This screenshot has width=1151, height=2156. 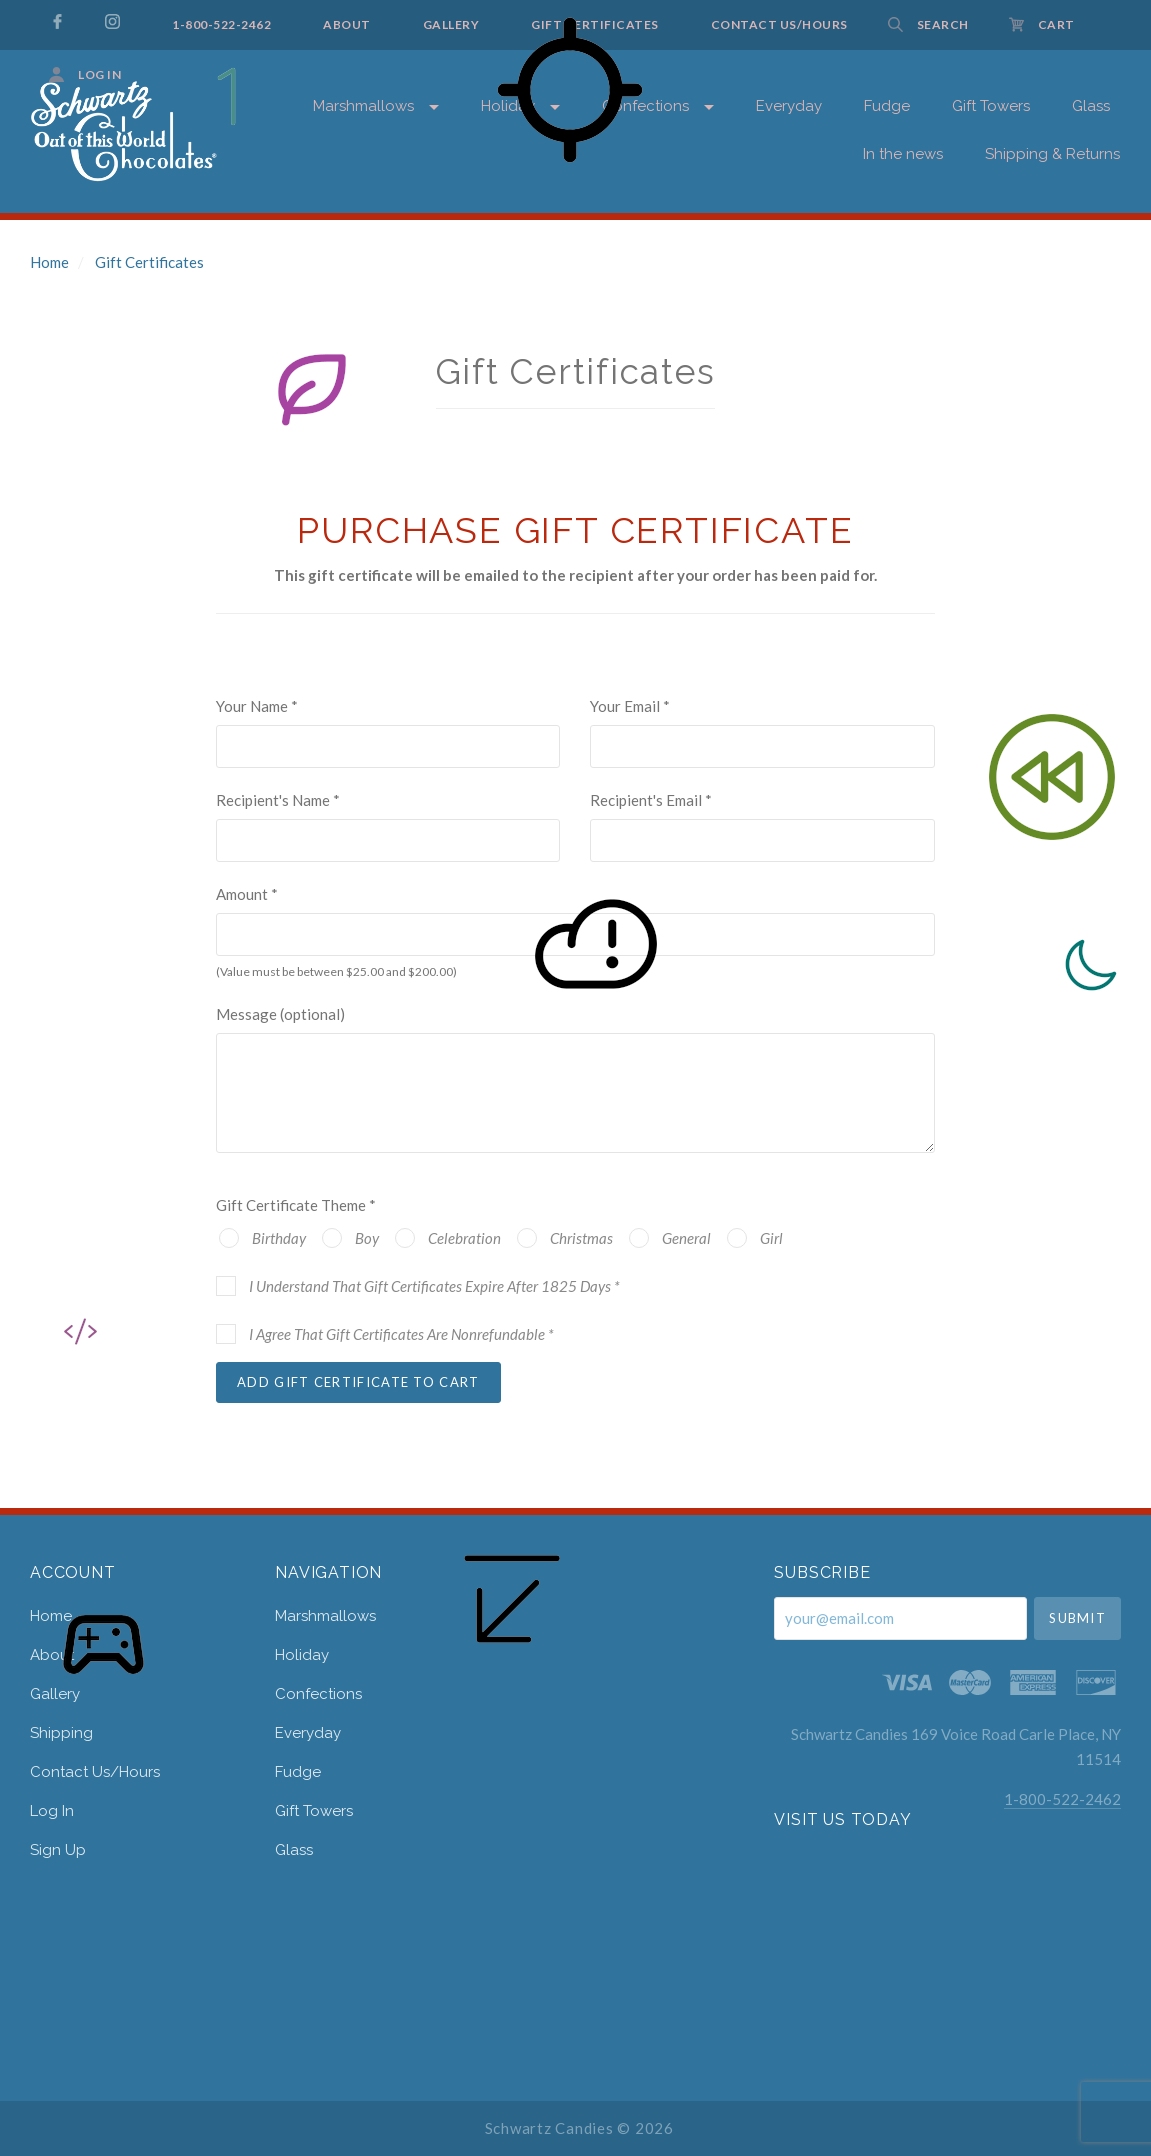 What do you see at coordinates (1052, 777) in the screenshot?
I see `rewind or skip backward in media playback` at bounding box center [1052, 777].